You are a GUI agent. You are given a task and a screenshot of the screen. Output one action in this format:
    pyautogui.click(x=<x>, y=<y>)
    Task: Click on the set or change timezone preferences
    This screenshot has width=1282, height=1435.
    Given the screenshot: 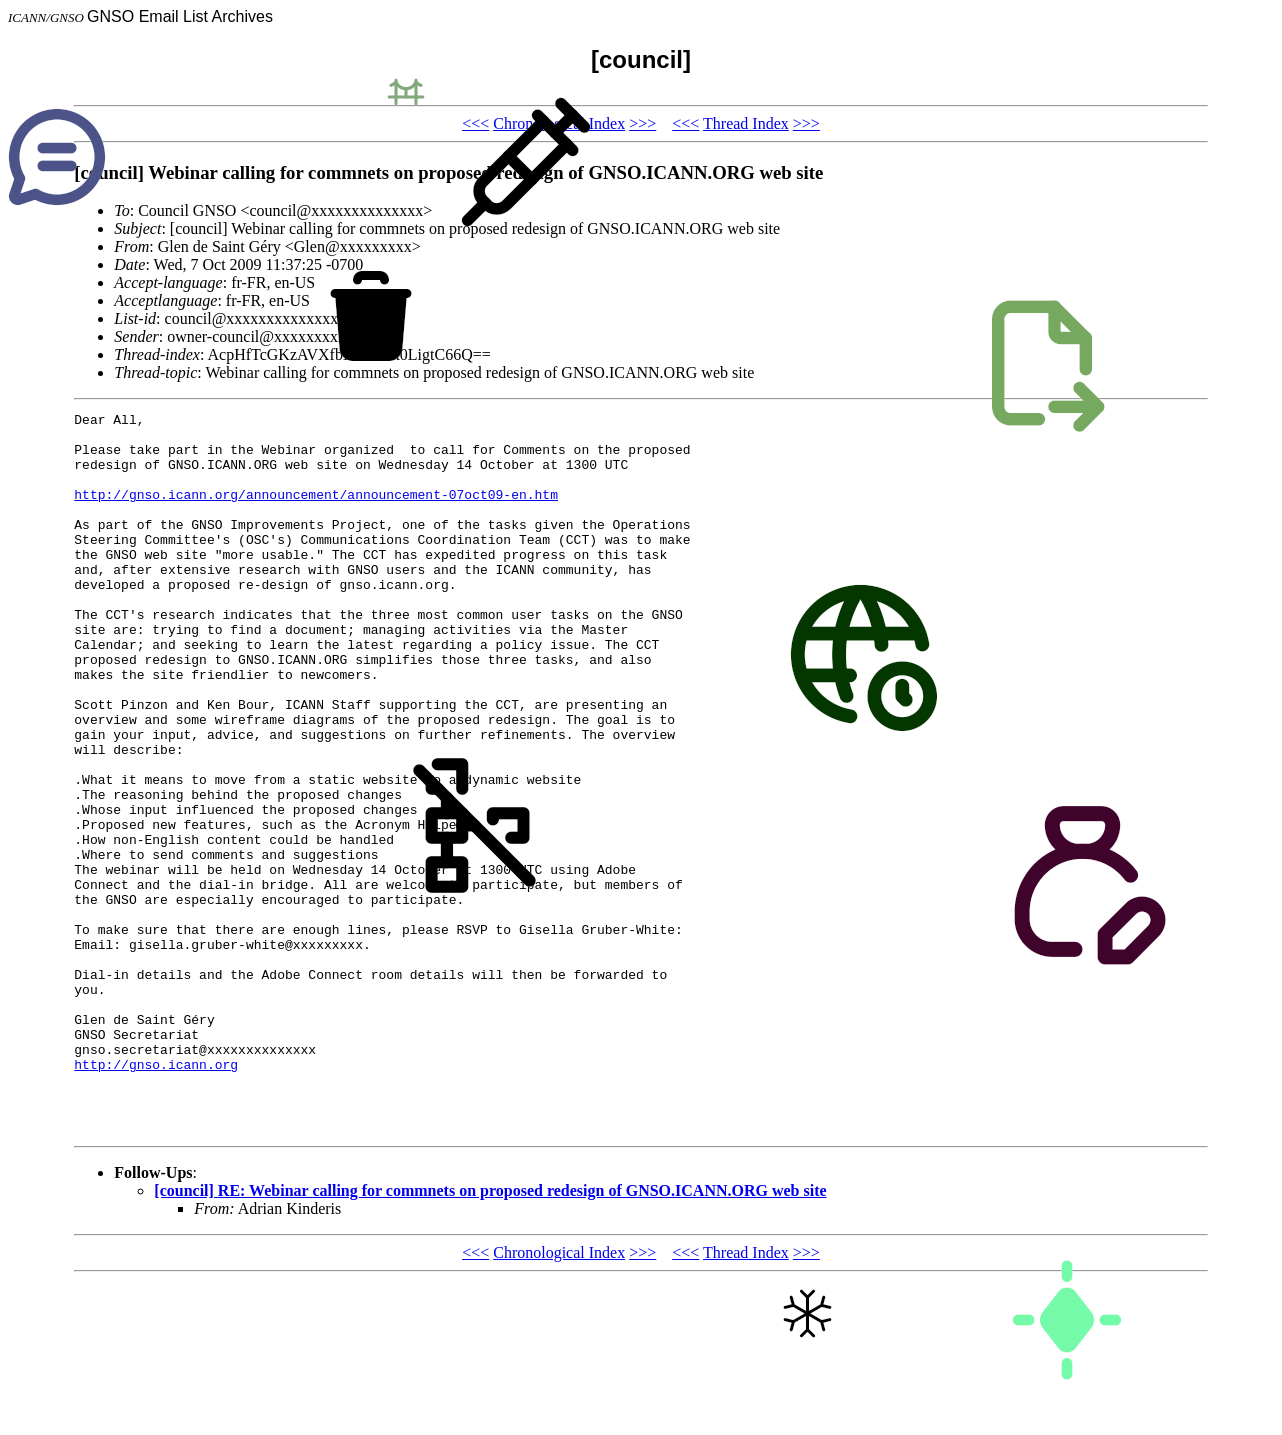 What is the action you would take?
    pyautogui.click(x=860, y=654)
    